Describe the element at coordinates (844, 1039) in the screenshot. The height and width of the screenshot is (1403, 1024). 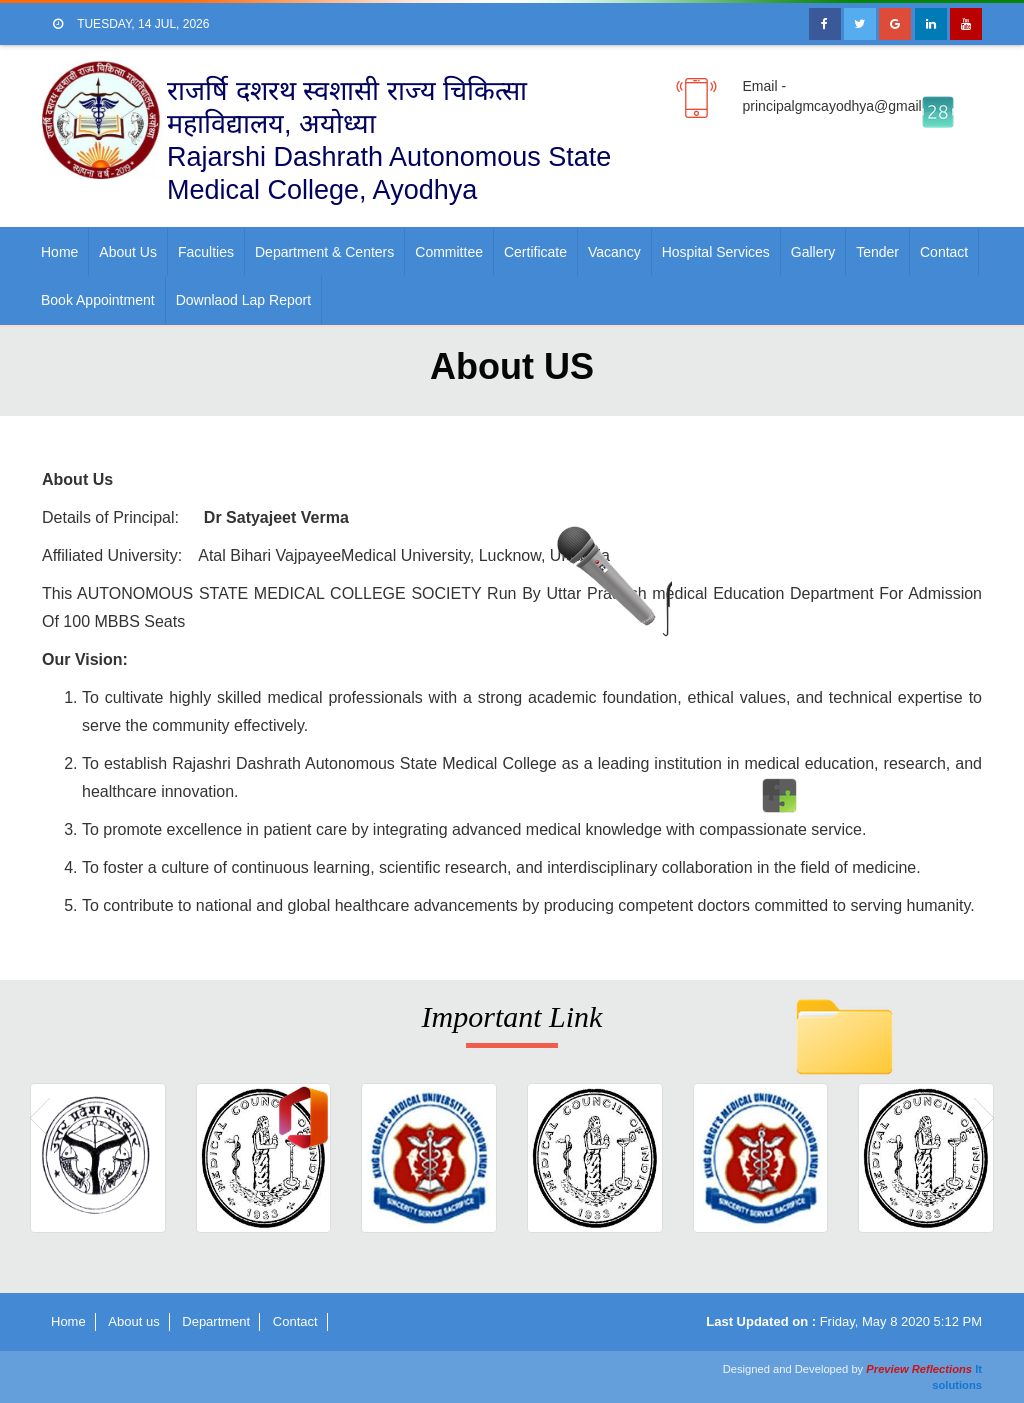
I see `open folder to view contents` at that location.